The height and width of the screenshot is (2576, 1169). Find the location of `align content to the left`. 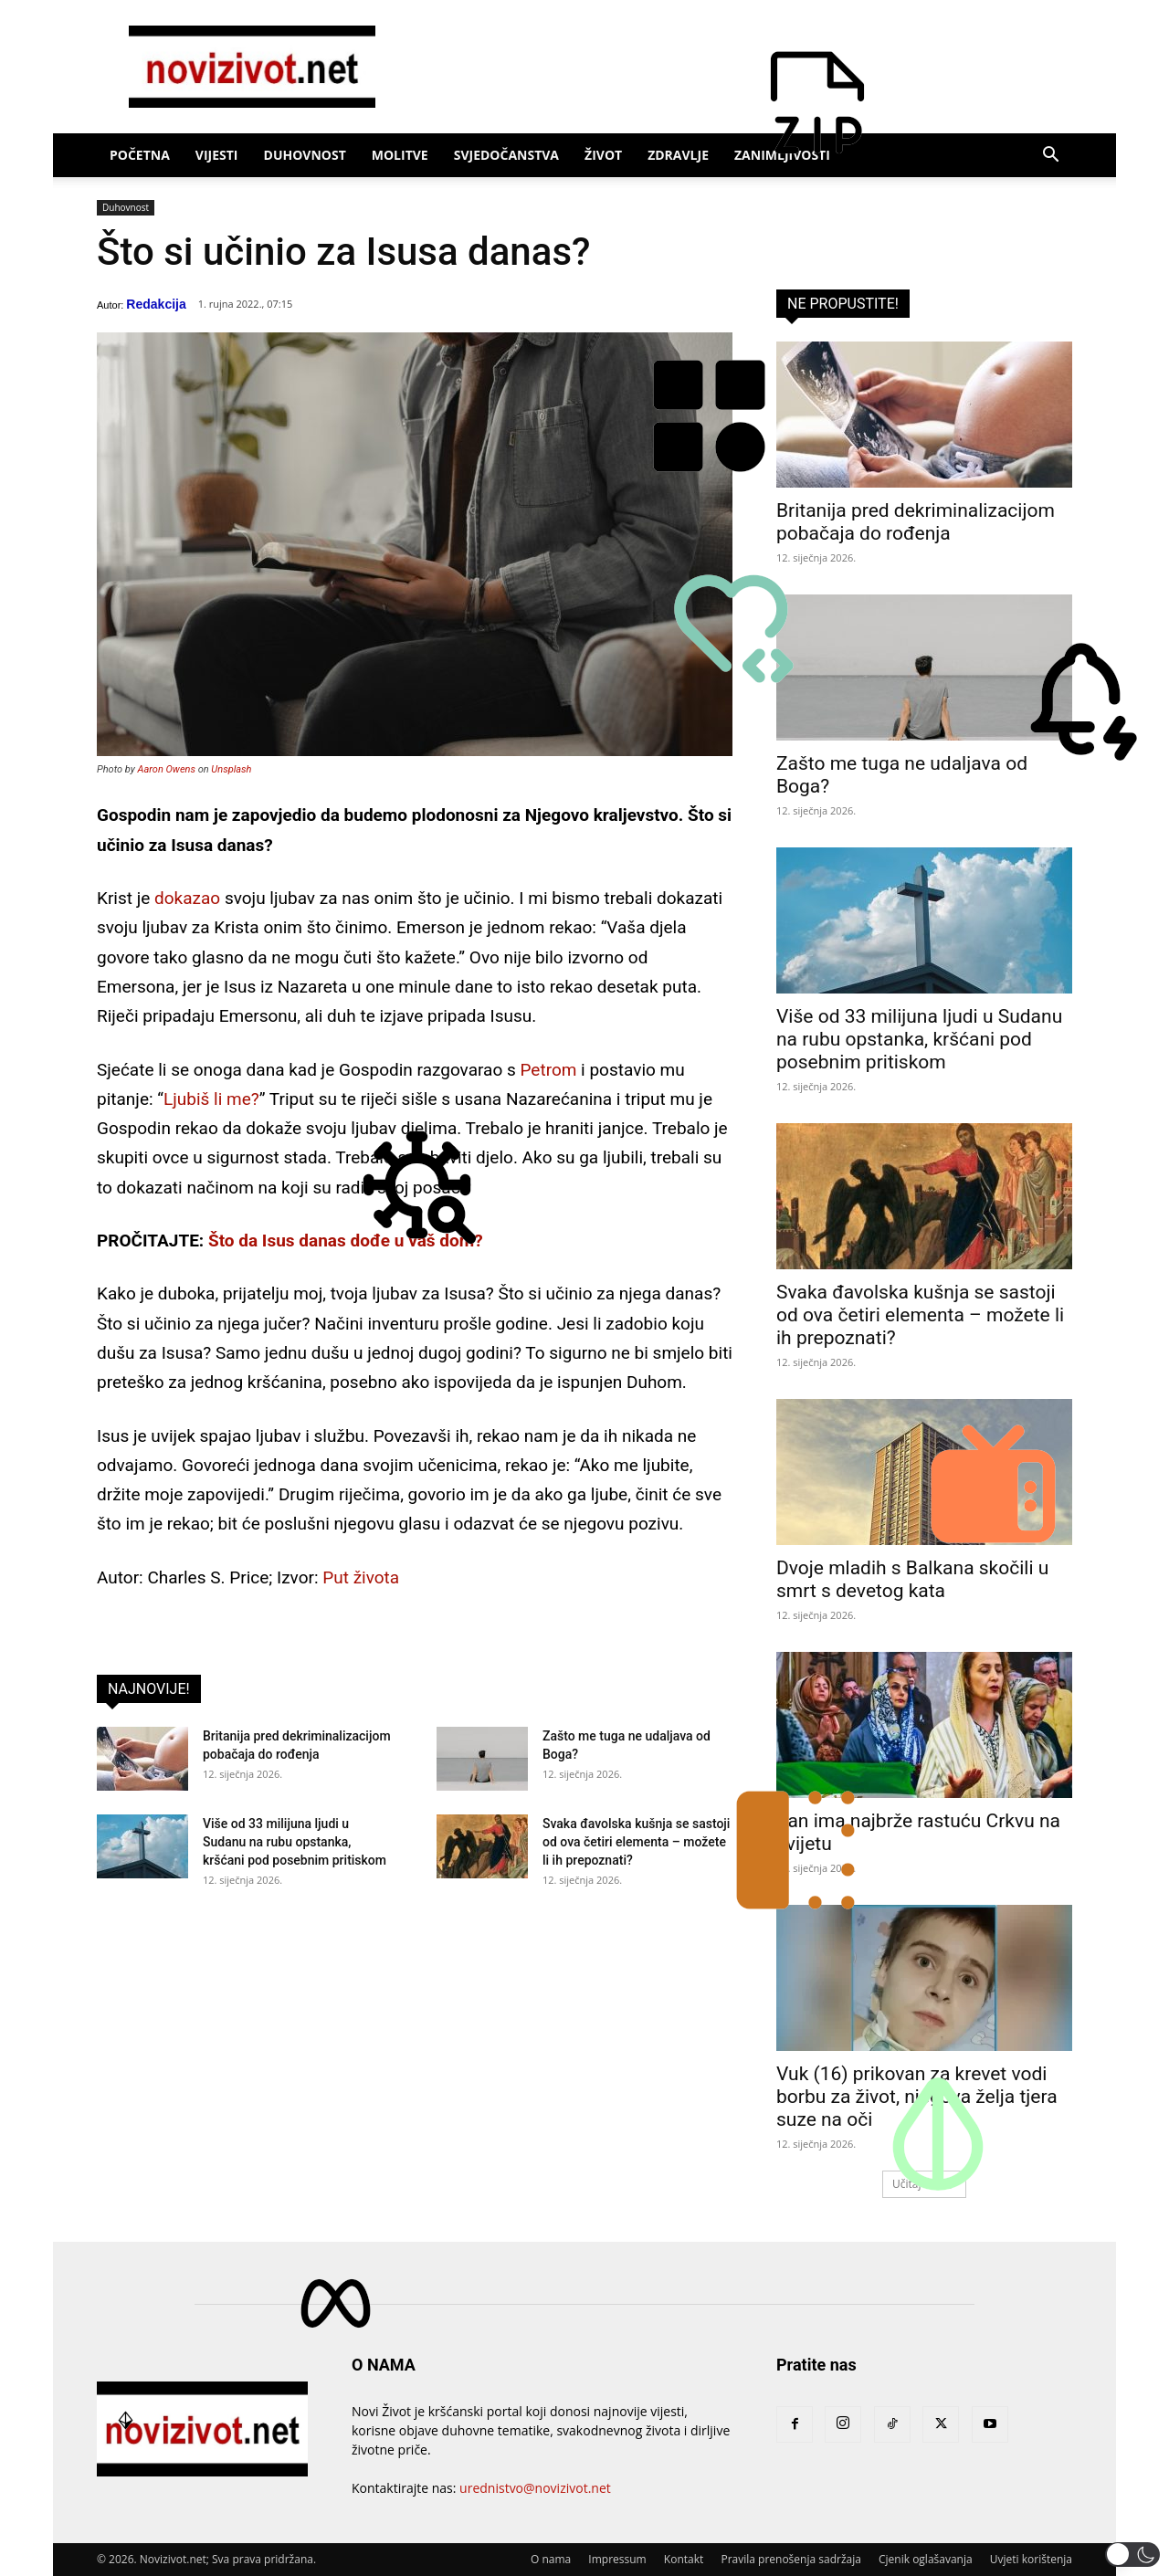

align content to the left is located at coordinates (795, 1850).